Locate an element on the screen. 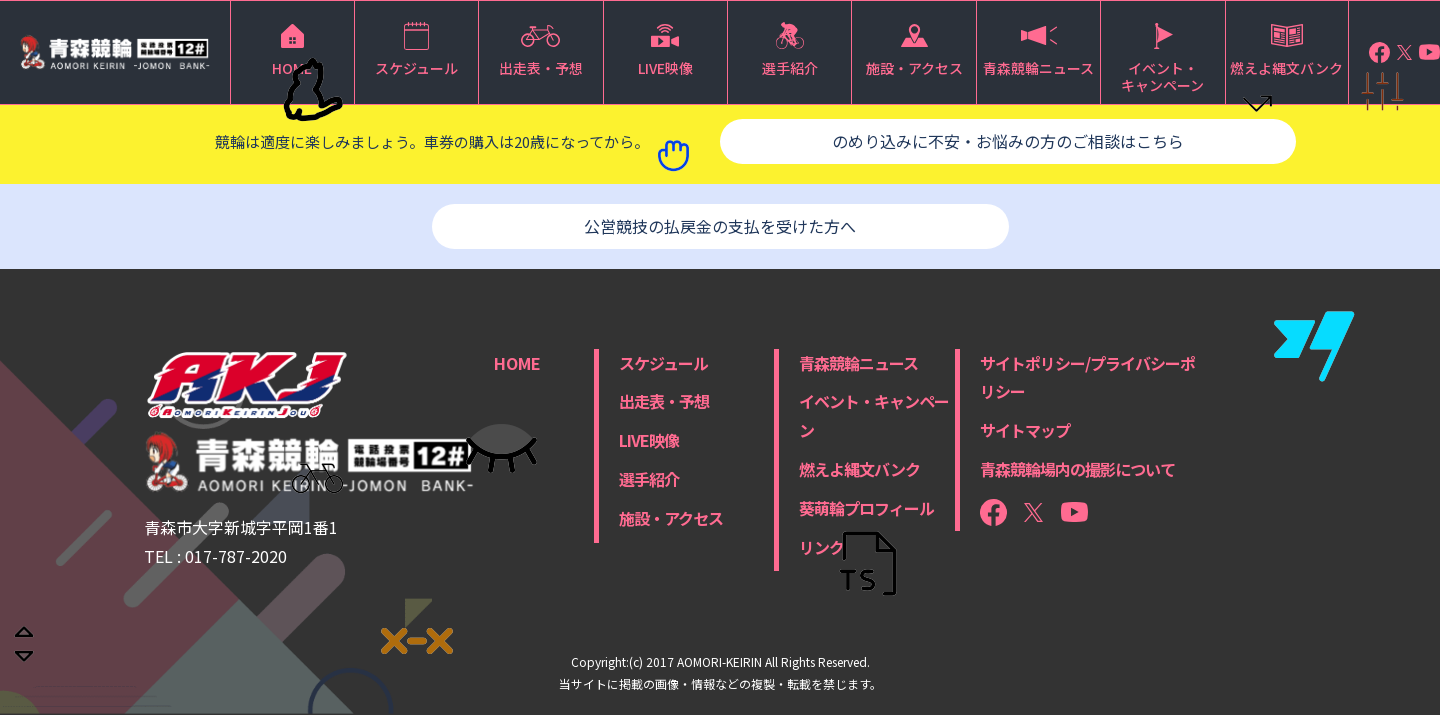  link to yarn package manager is located at coordinates (312, 89).